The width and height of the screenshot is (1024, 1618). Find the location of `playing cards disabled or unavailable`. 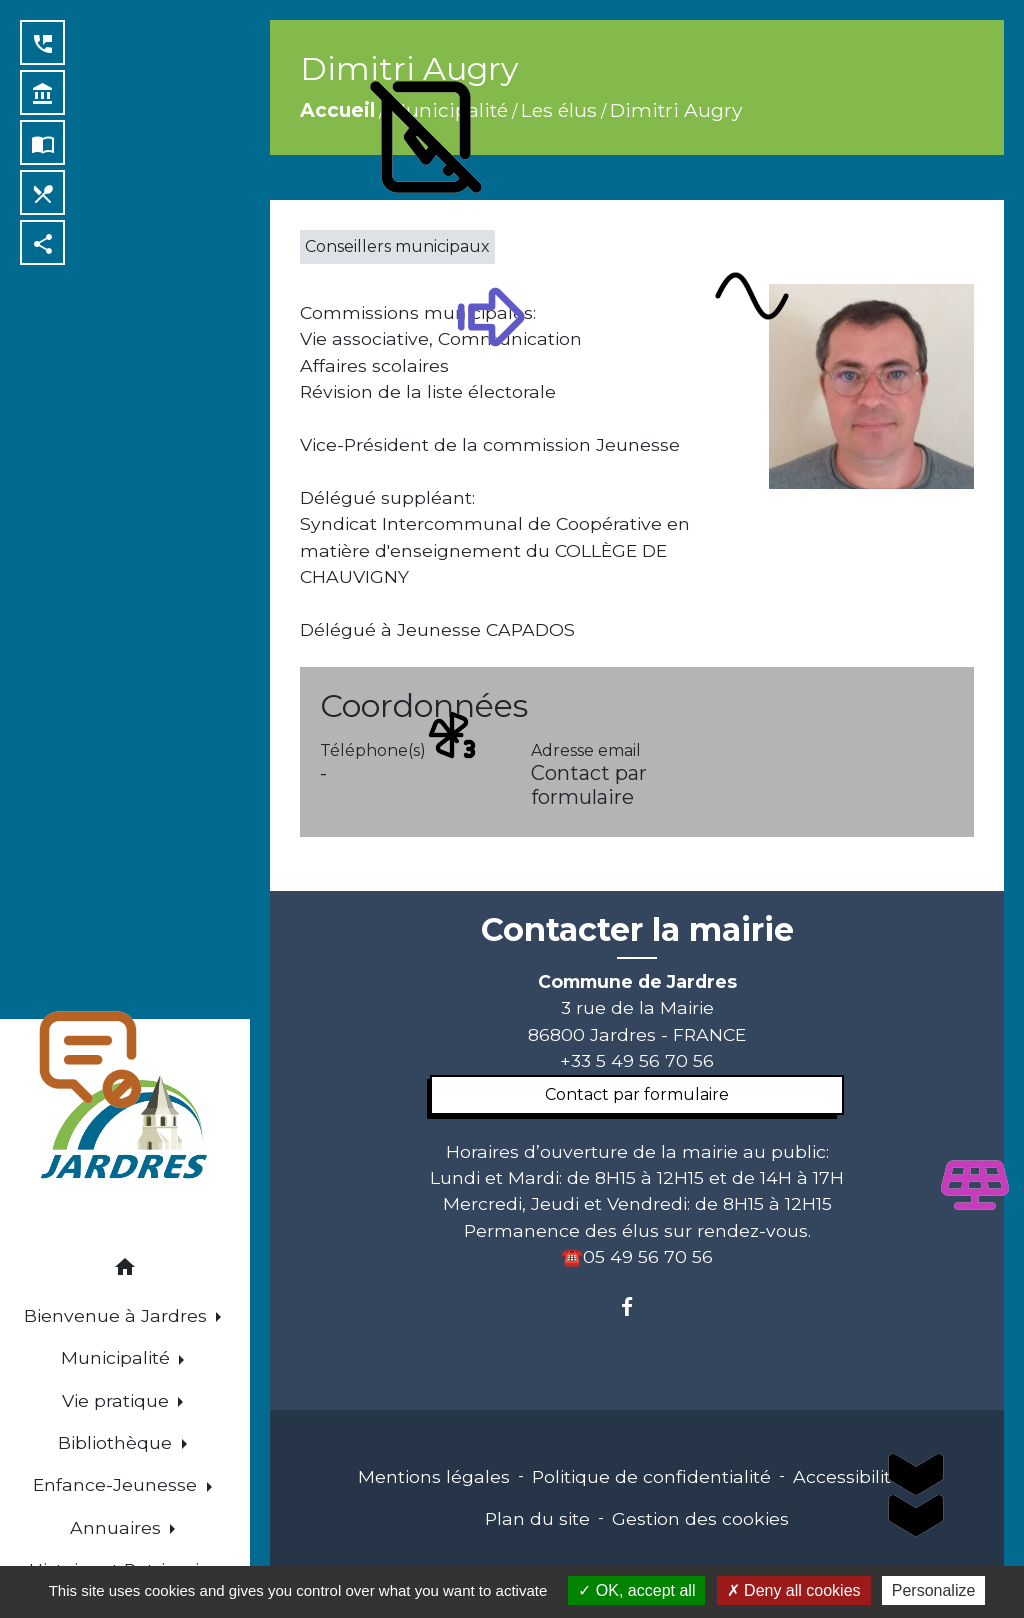

playing cards disabled or unavailable is located at coordinates (426, 137).